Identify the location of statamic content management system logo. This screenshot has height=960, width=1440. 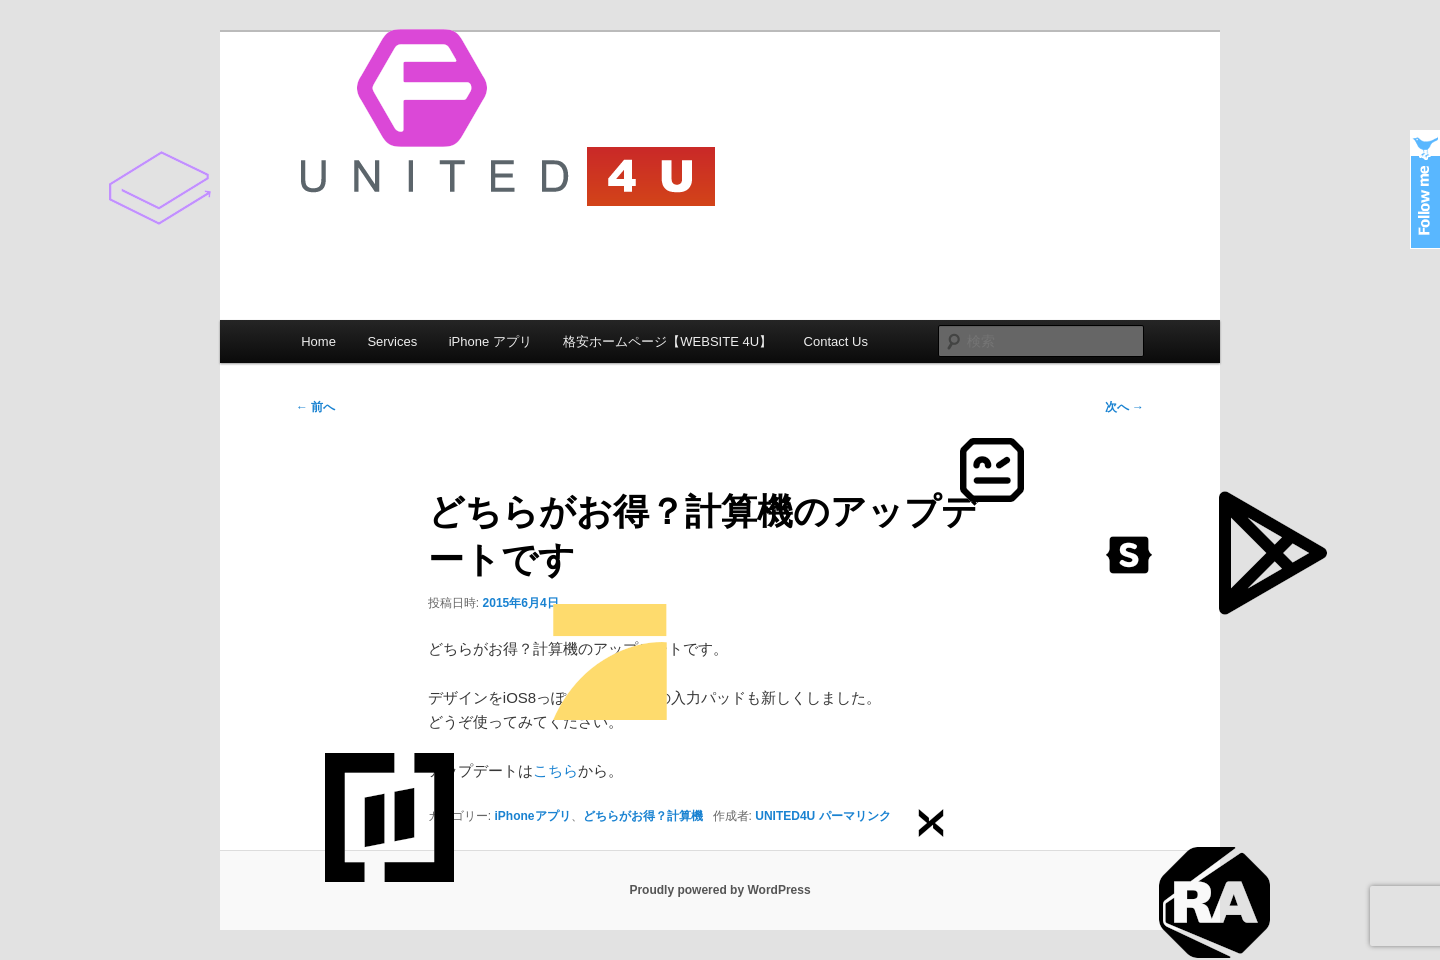
(1129, 555).